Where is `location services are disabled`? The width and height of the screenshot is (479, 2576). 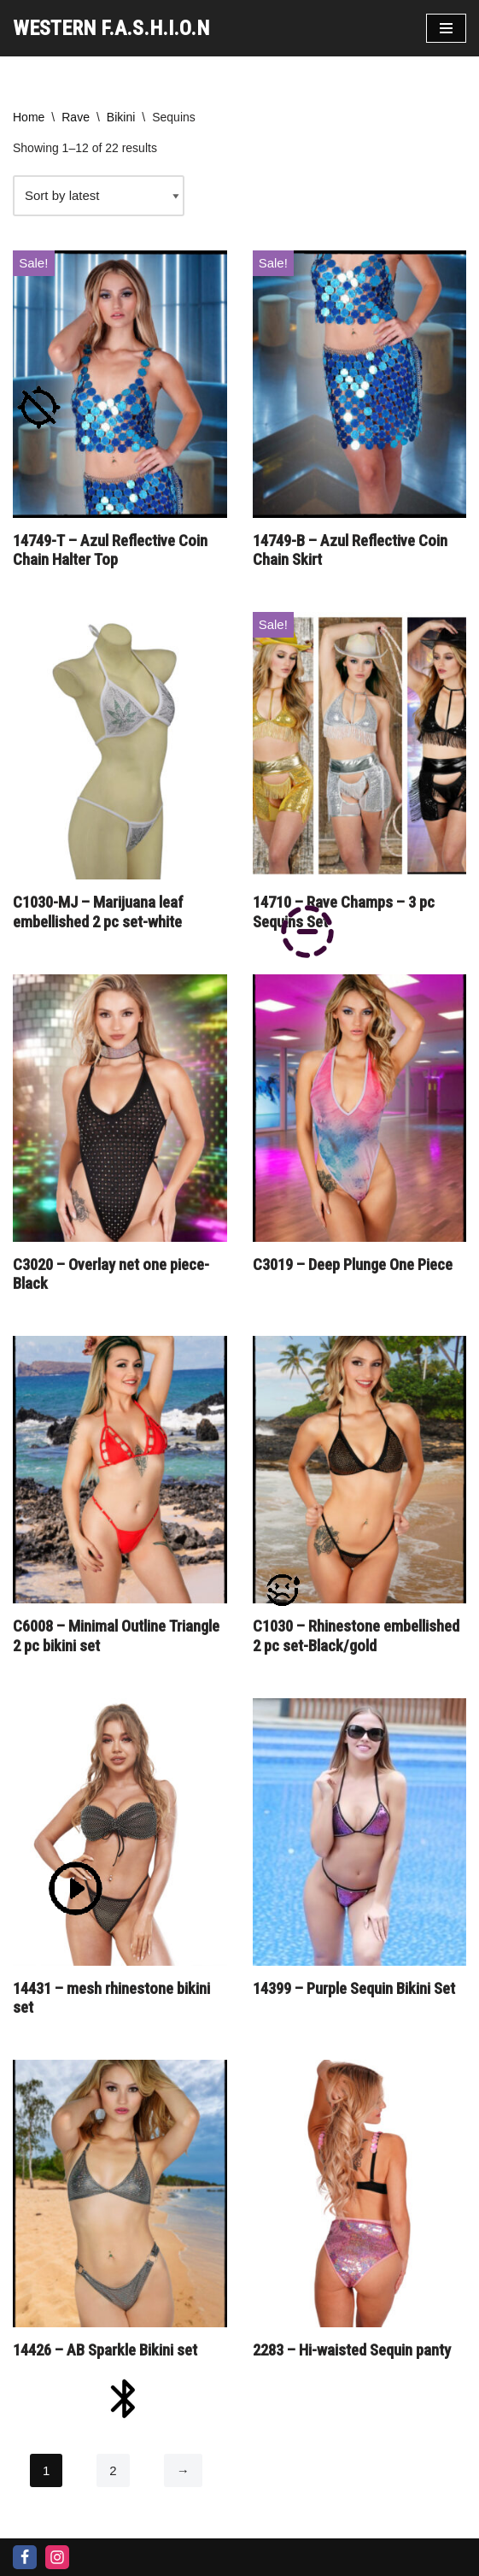
location services are disabled is located at coordinates (38, 407).